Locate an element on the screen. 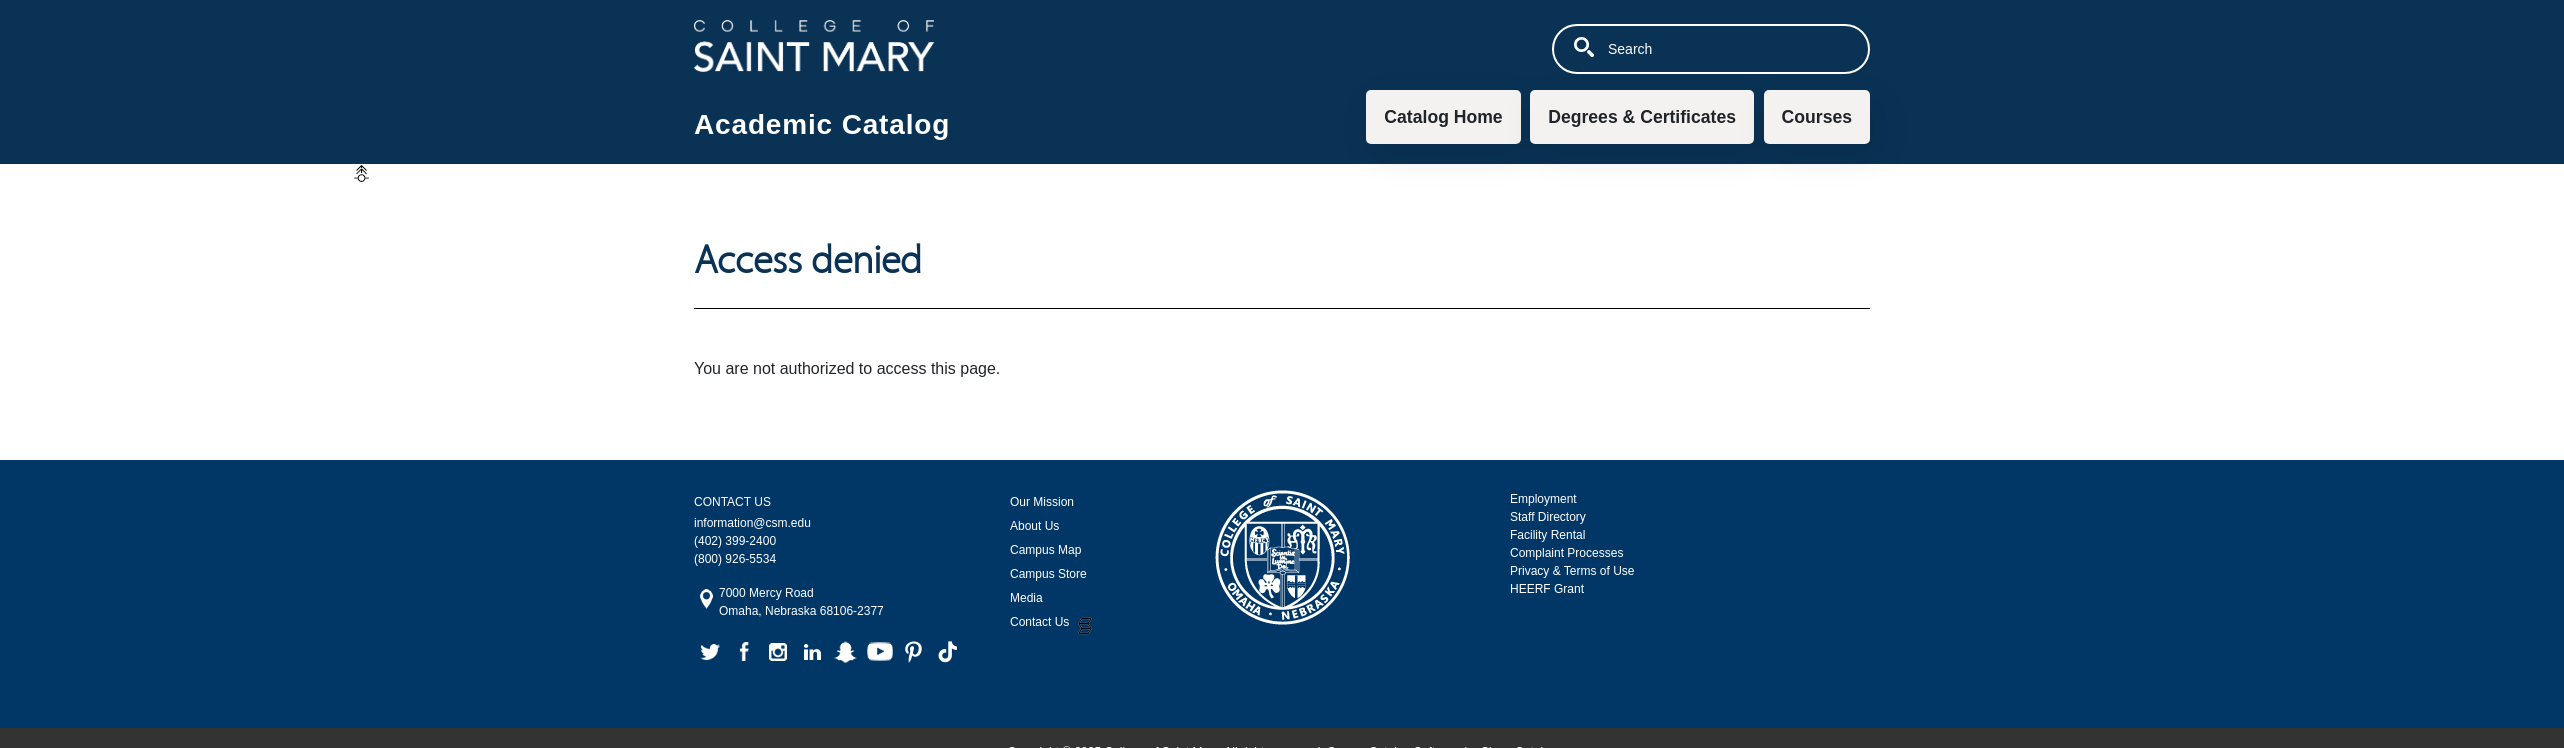 This screenshot has width=2564, height=748. view source map or code mapping is located at coordinates (1085, 626).